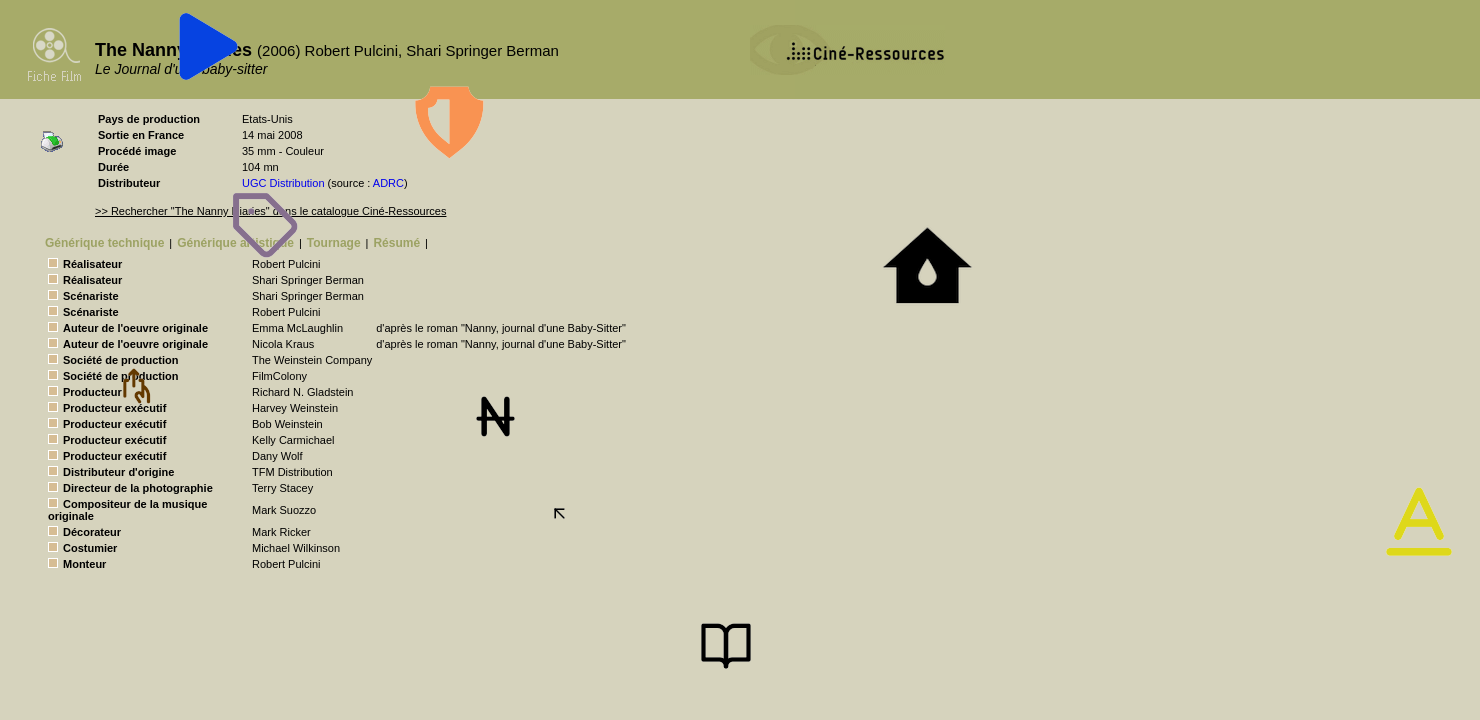  I want to click on report water damage to a property, so click(927, 267).